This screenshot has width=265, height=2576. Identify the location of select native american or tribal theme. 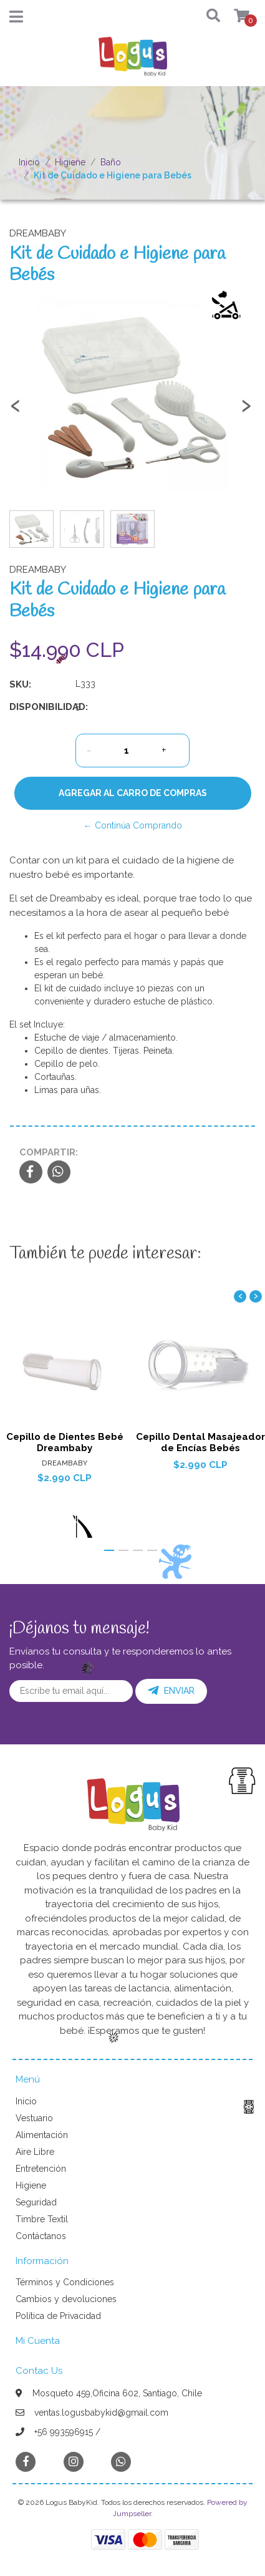
(87, 1668).